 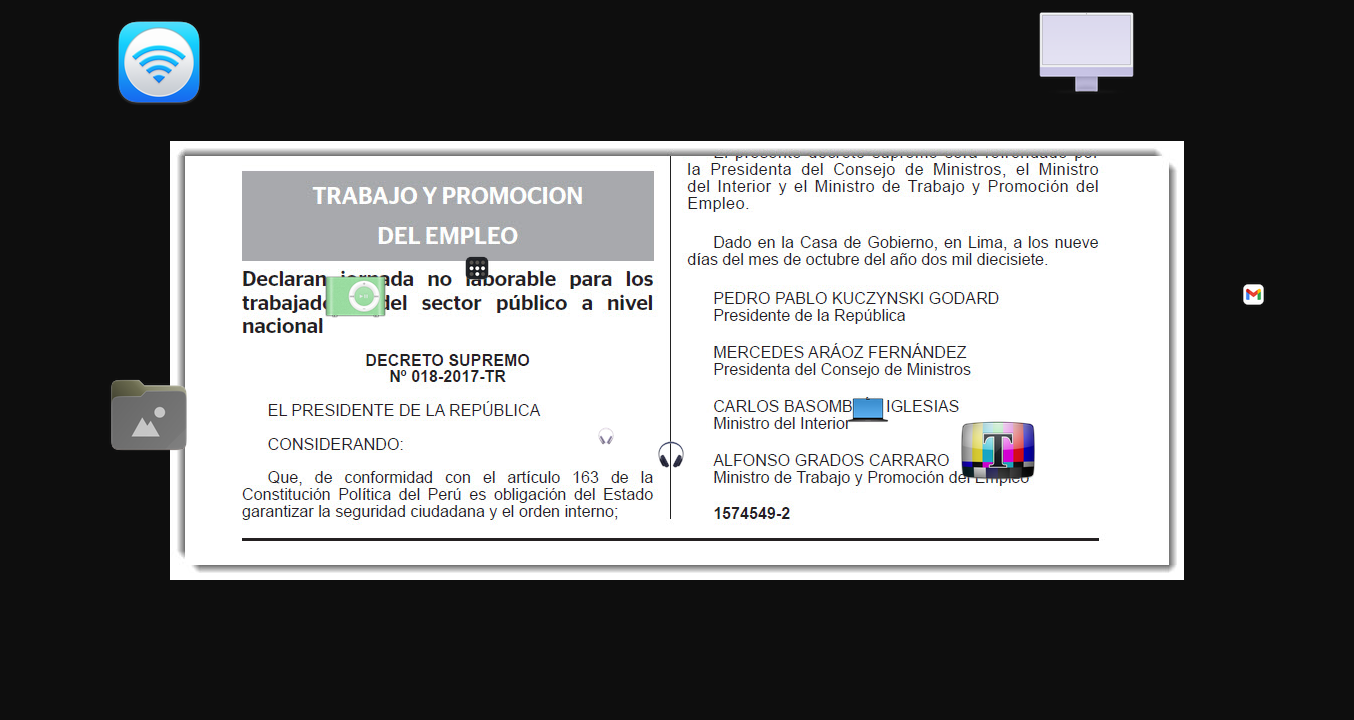 What do you see at coordinates (1086, 50) in the screenshot?
I see `indicates this mac in system preferences or network devices` at bounding box center [1086, 50].